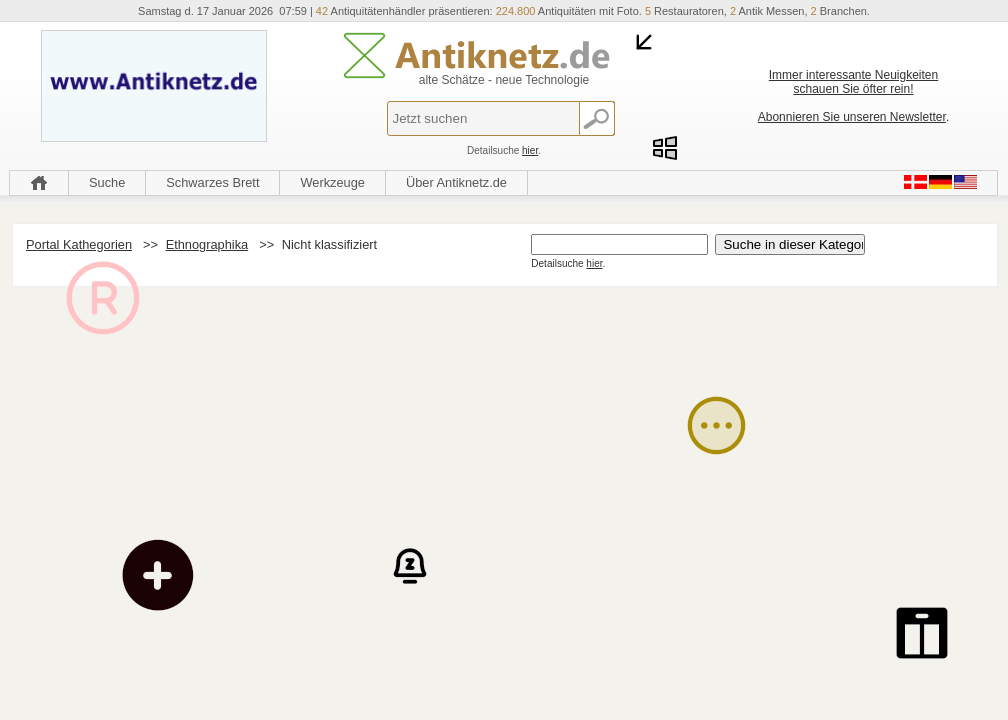 This screenshot has height=720, width=1008. Describe the element at coordinates (666, 148) in the screenshot. I see `open the Windows start menu` at that location.